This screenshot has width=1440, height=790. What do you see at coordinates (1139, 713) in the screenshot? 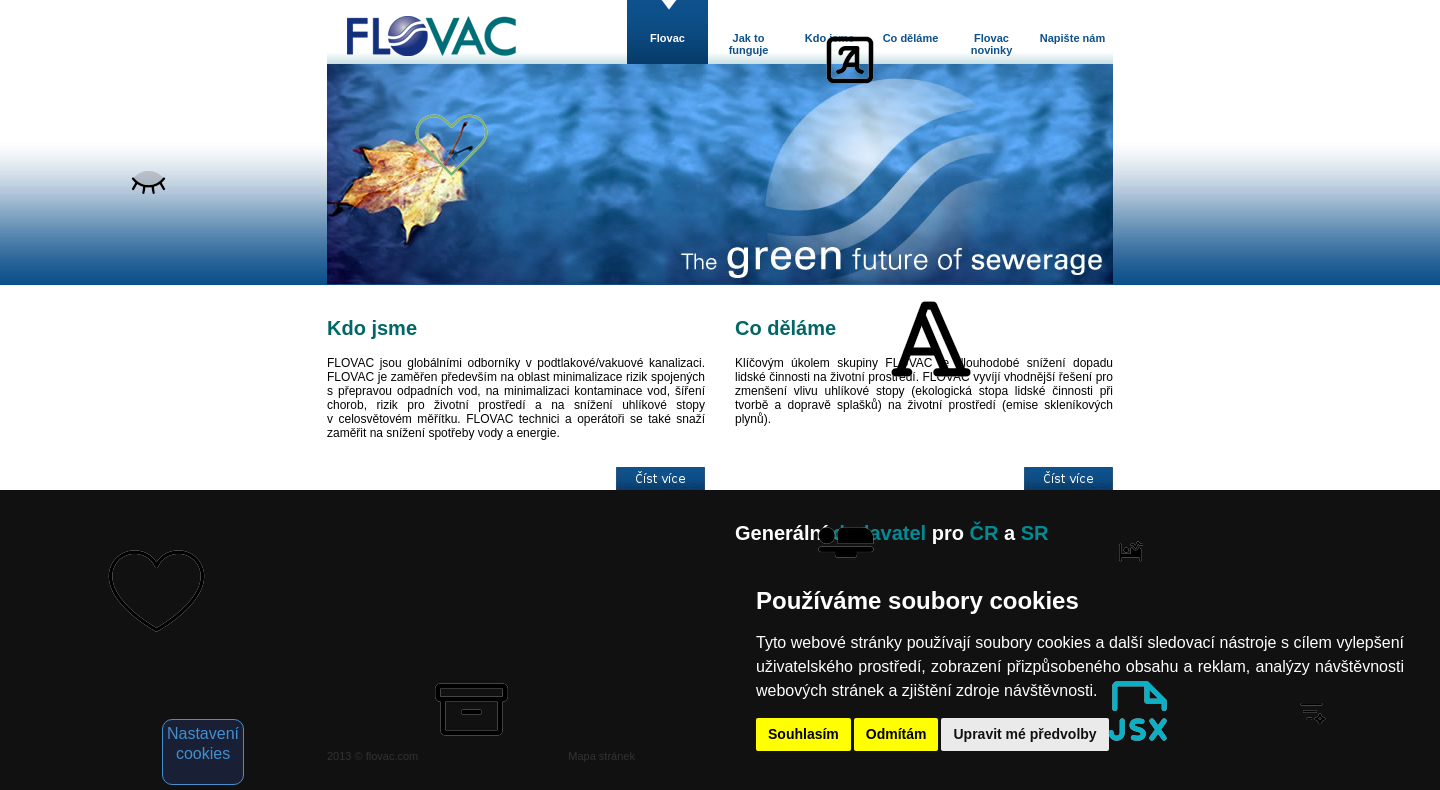
I see `a JSX file type indicator` at bounding box center [1139, 713].